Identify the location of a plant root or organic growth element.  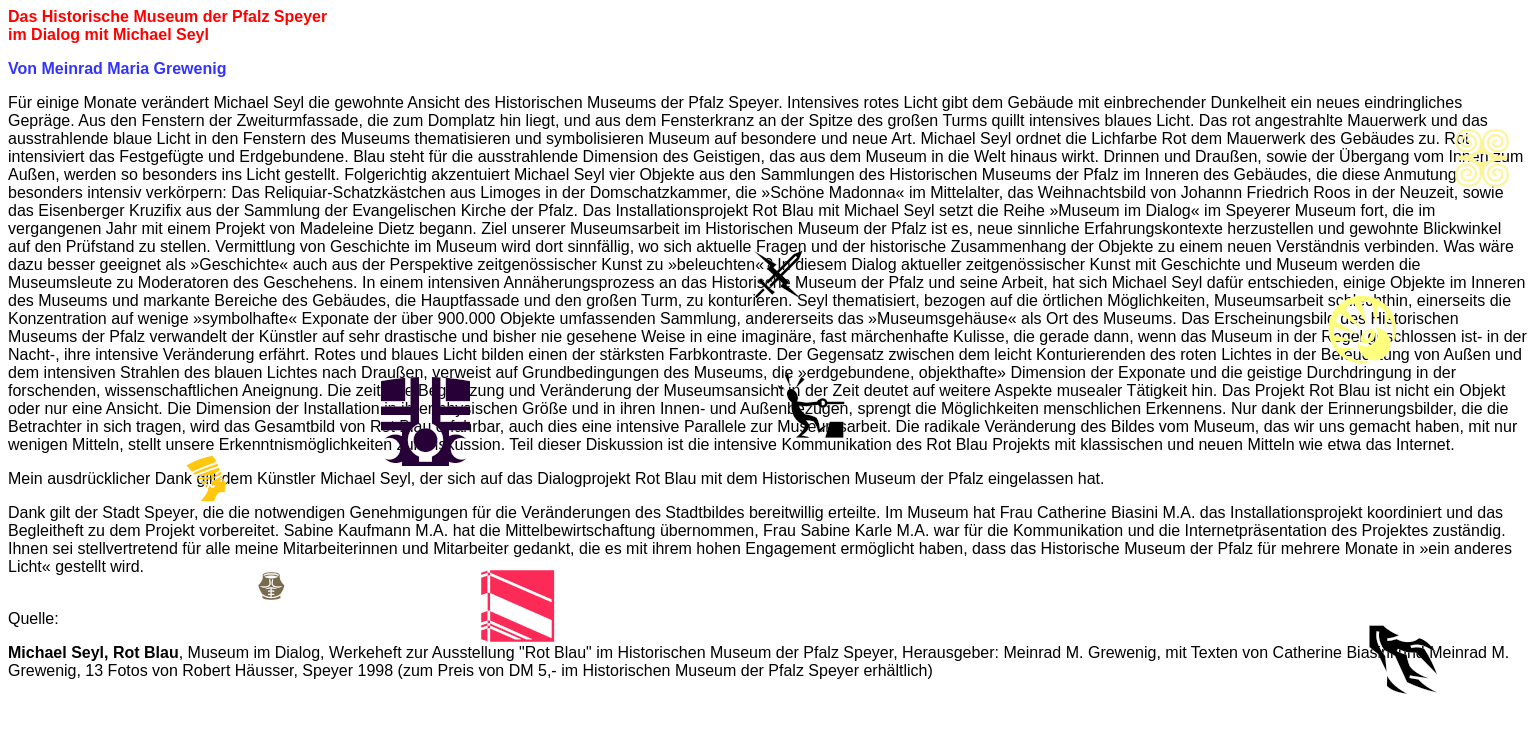
(1403, 659).